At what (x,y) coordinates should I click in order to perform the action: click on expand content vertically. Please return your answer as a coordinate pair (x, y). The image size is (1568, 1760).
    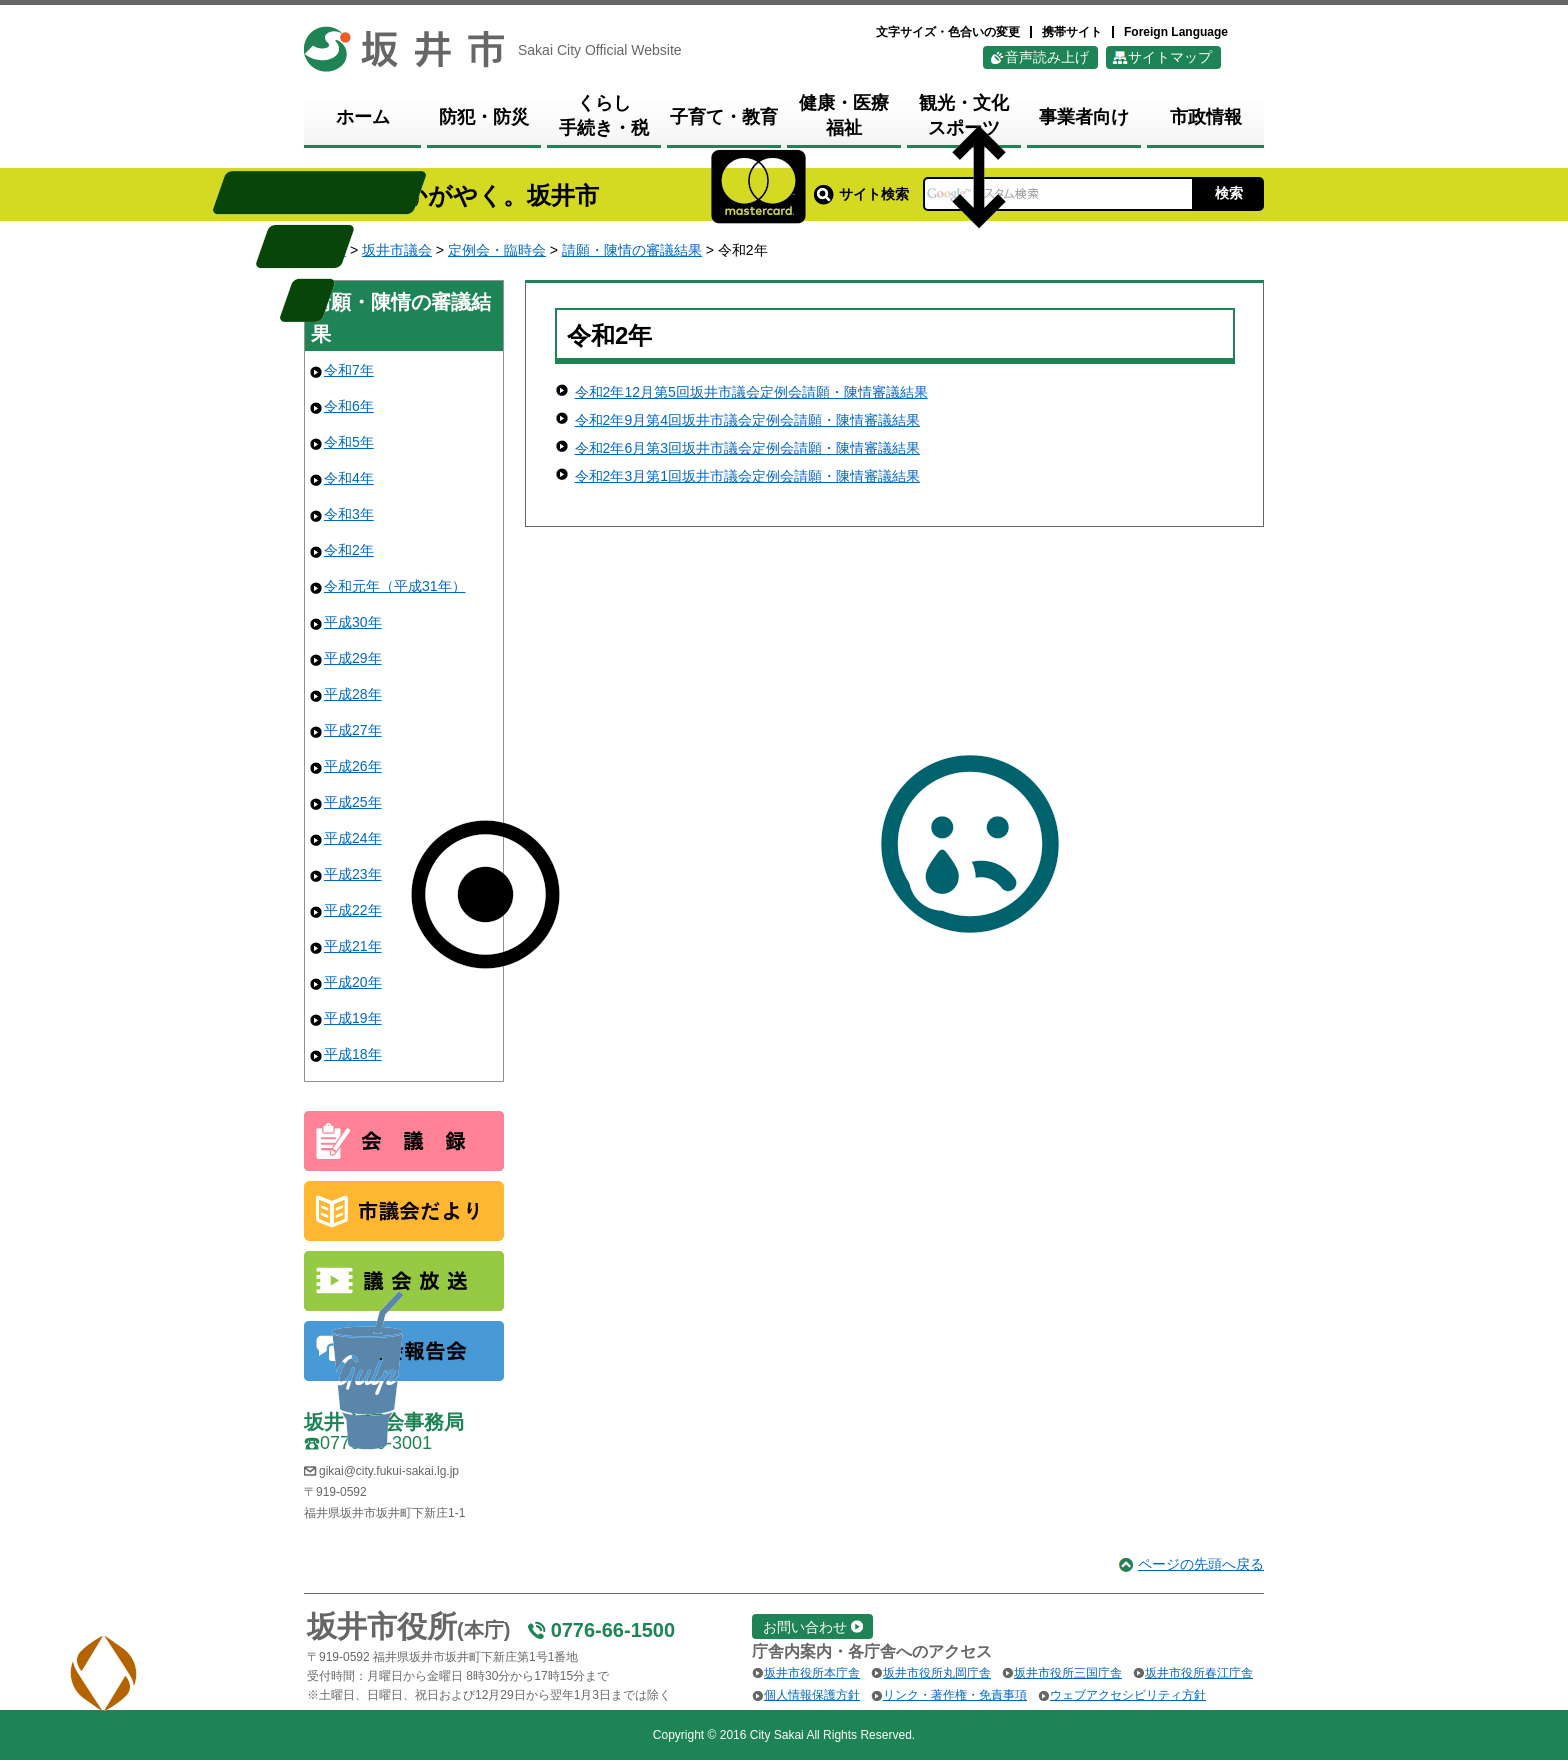
    Looking at the image, I should click on (979, 177).